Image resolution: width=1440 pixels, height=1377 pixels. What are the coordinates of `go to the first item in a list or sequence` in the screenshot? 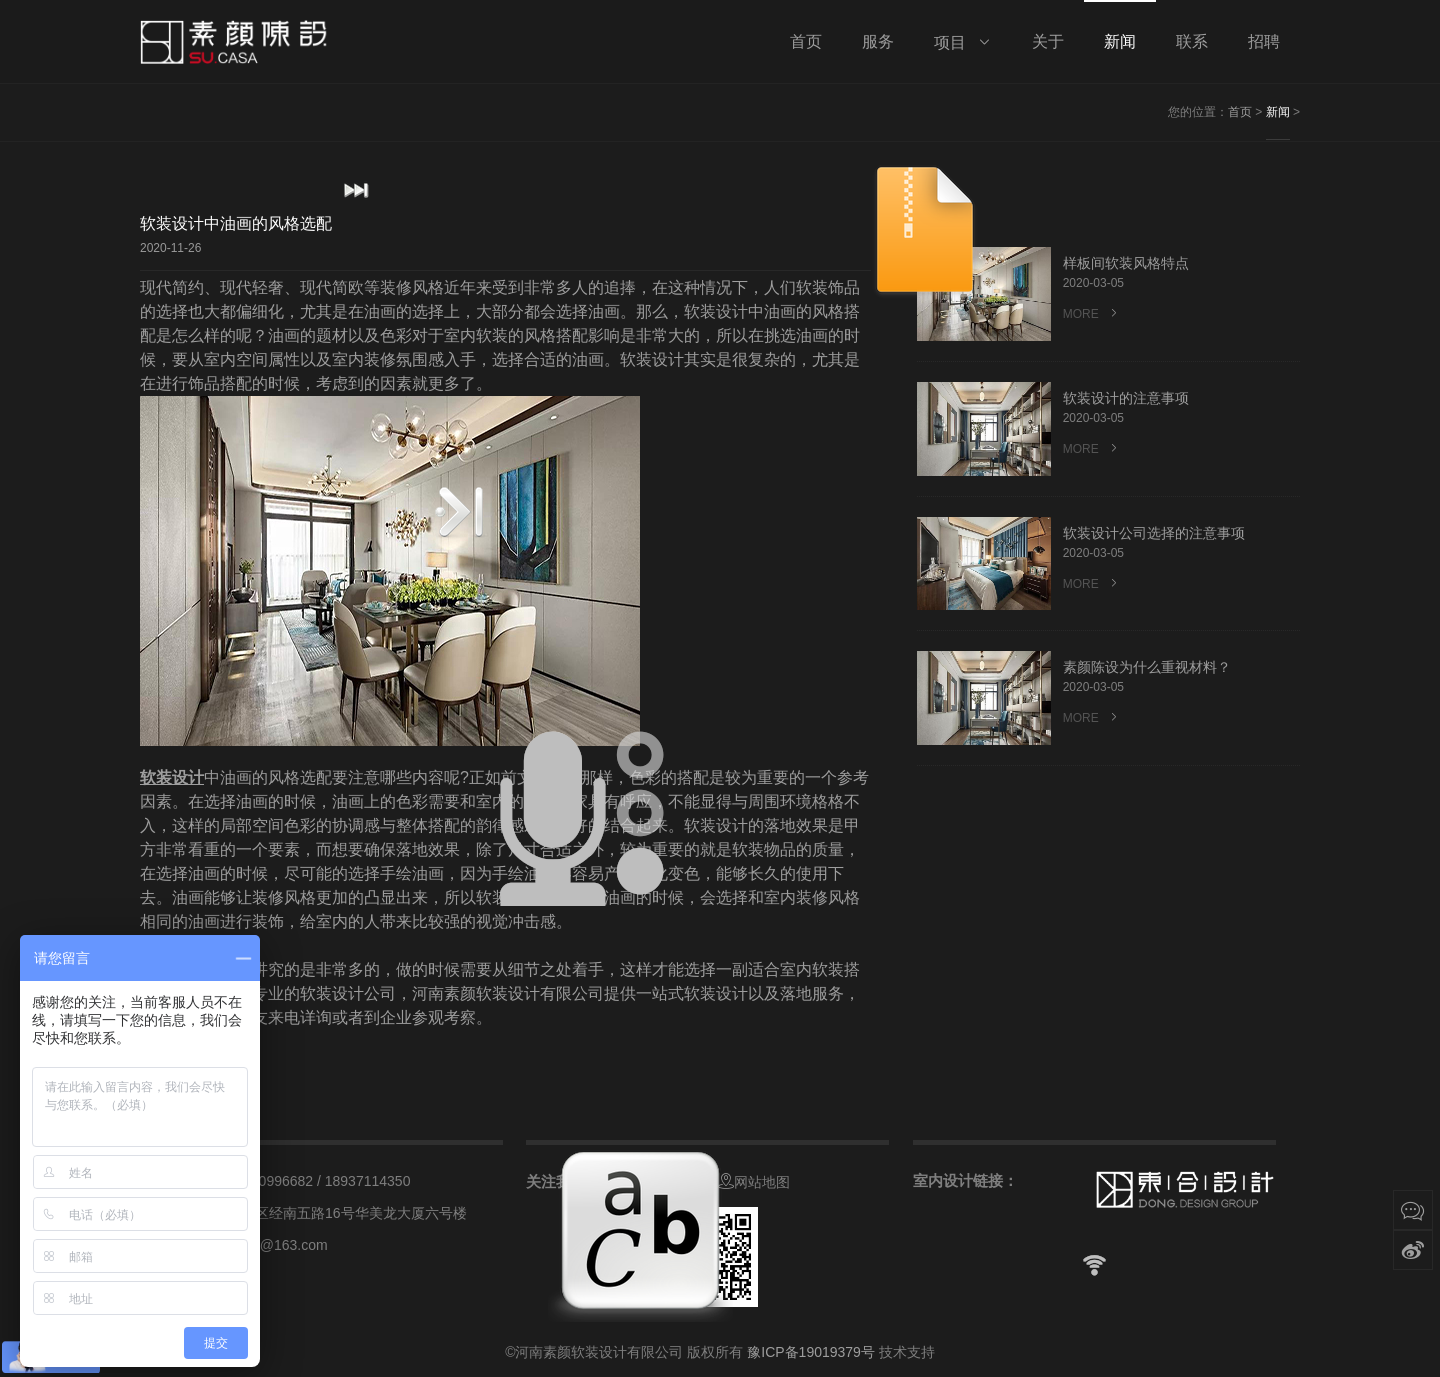 It's located at (460, 512).